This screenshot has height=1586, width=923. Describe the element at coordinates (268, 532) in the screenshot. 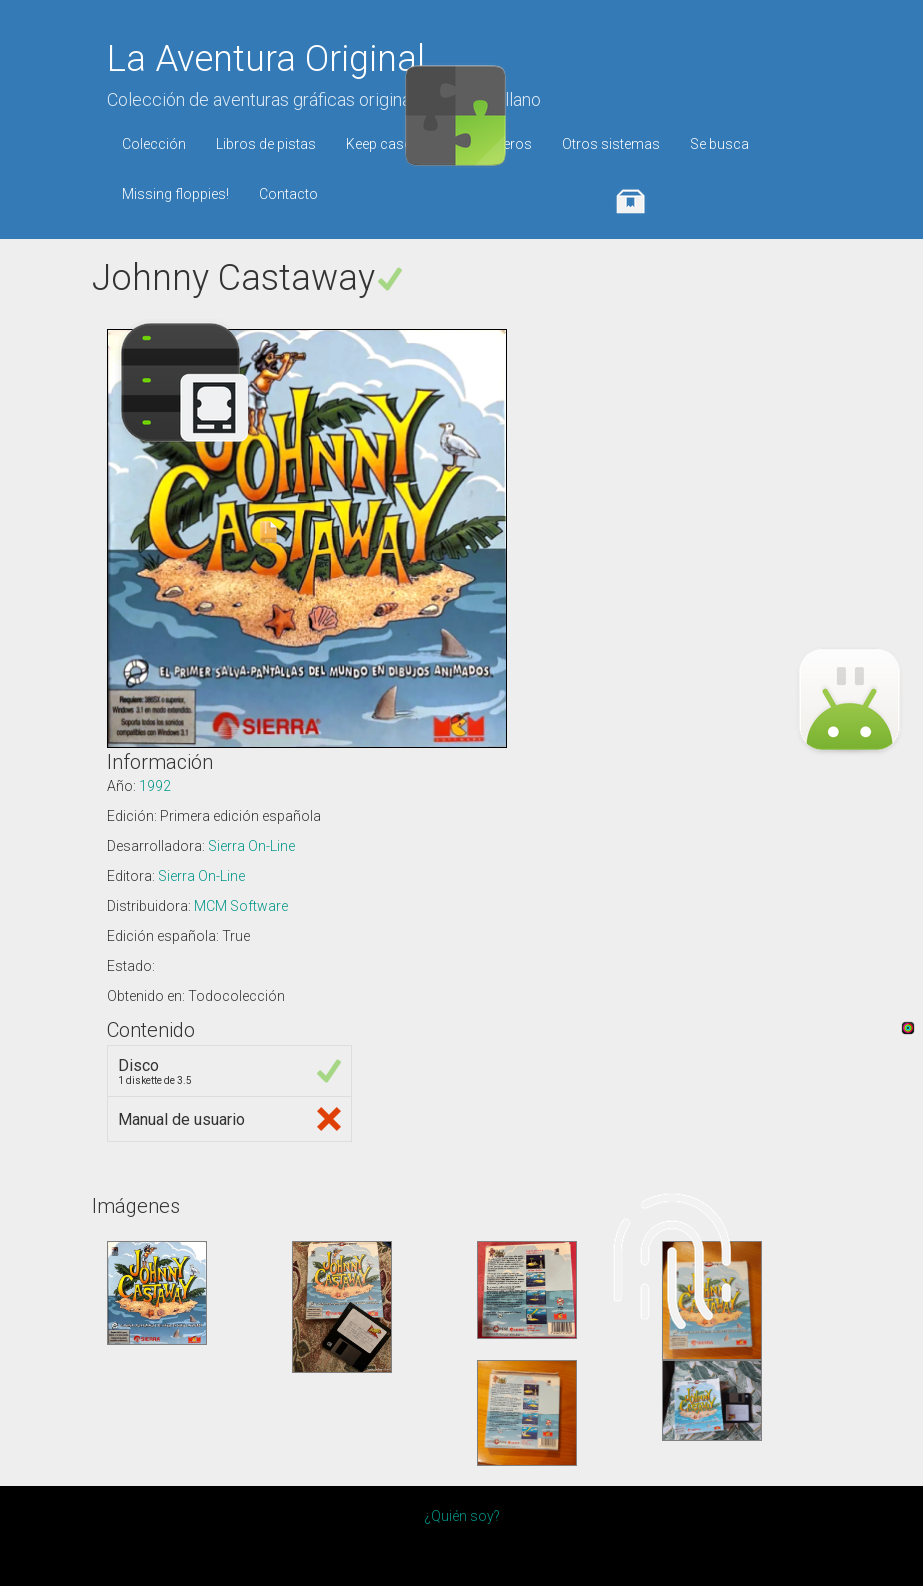

I see `a zstandard compressed file` at that location.